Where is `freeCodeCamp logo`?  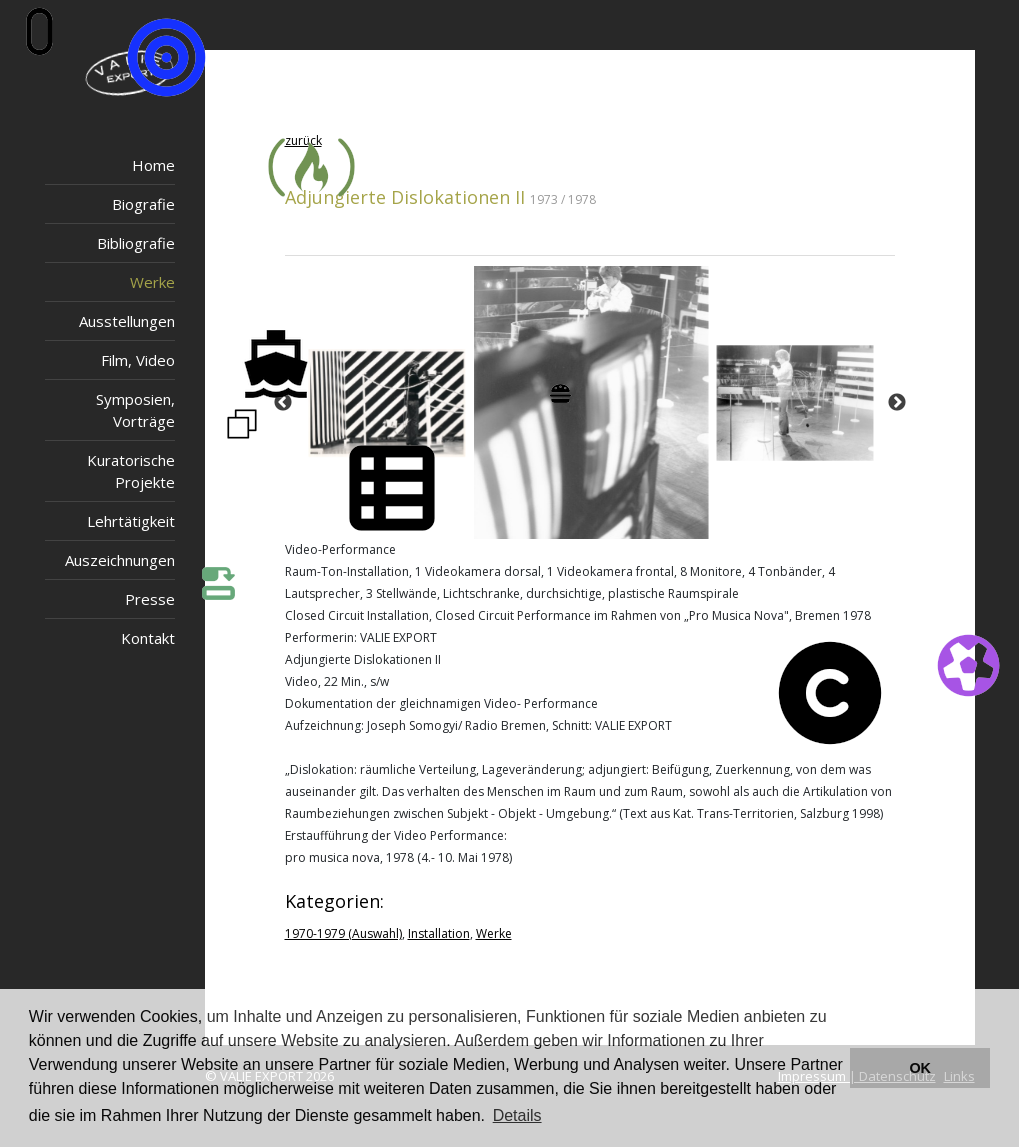 freeCodeCamp logo is located at coordinates (311, 167).